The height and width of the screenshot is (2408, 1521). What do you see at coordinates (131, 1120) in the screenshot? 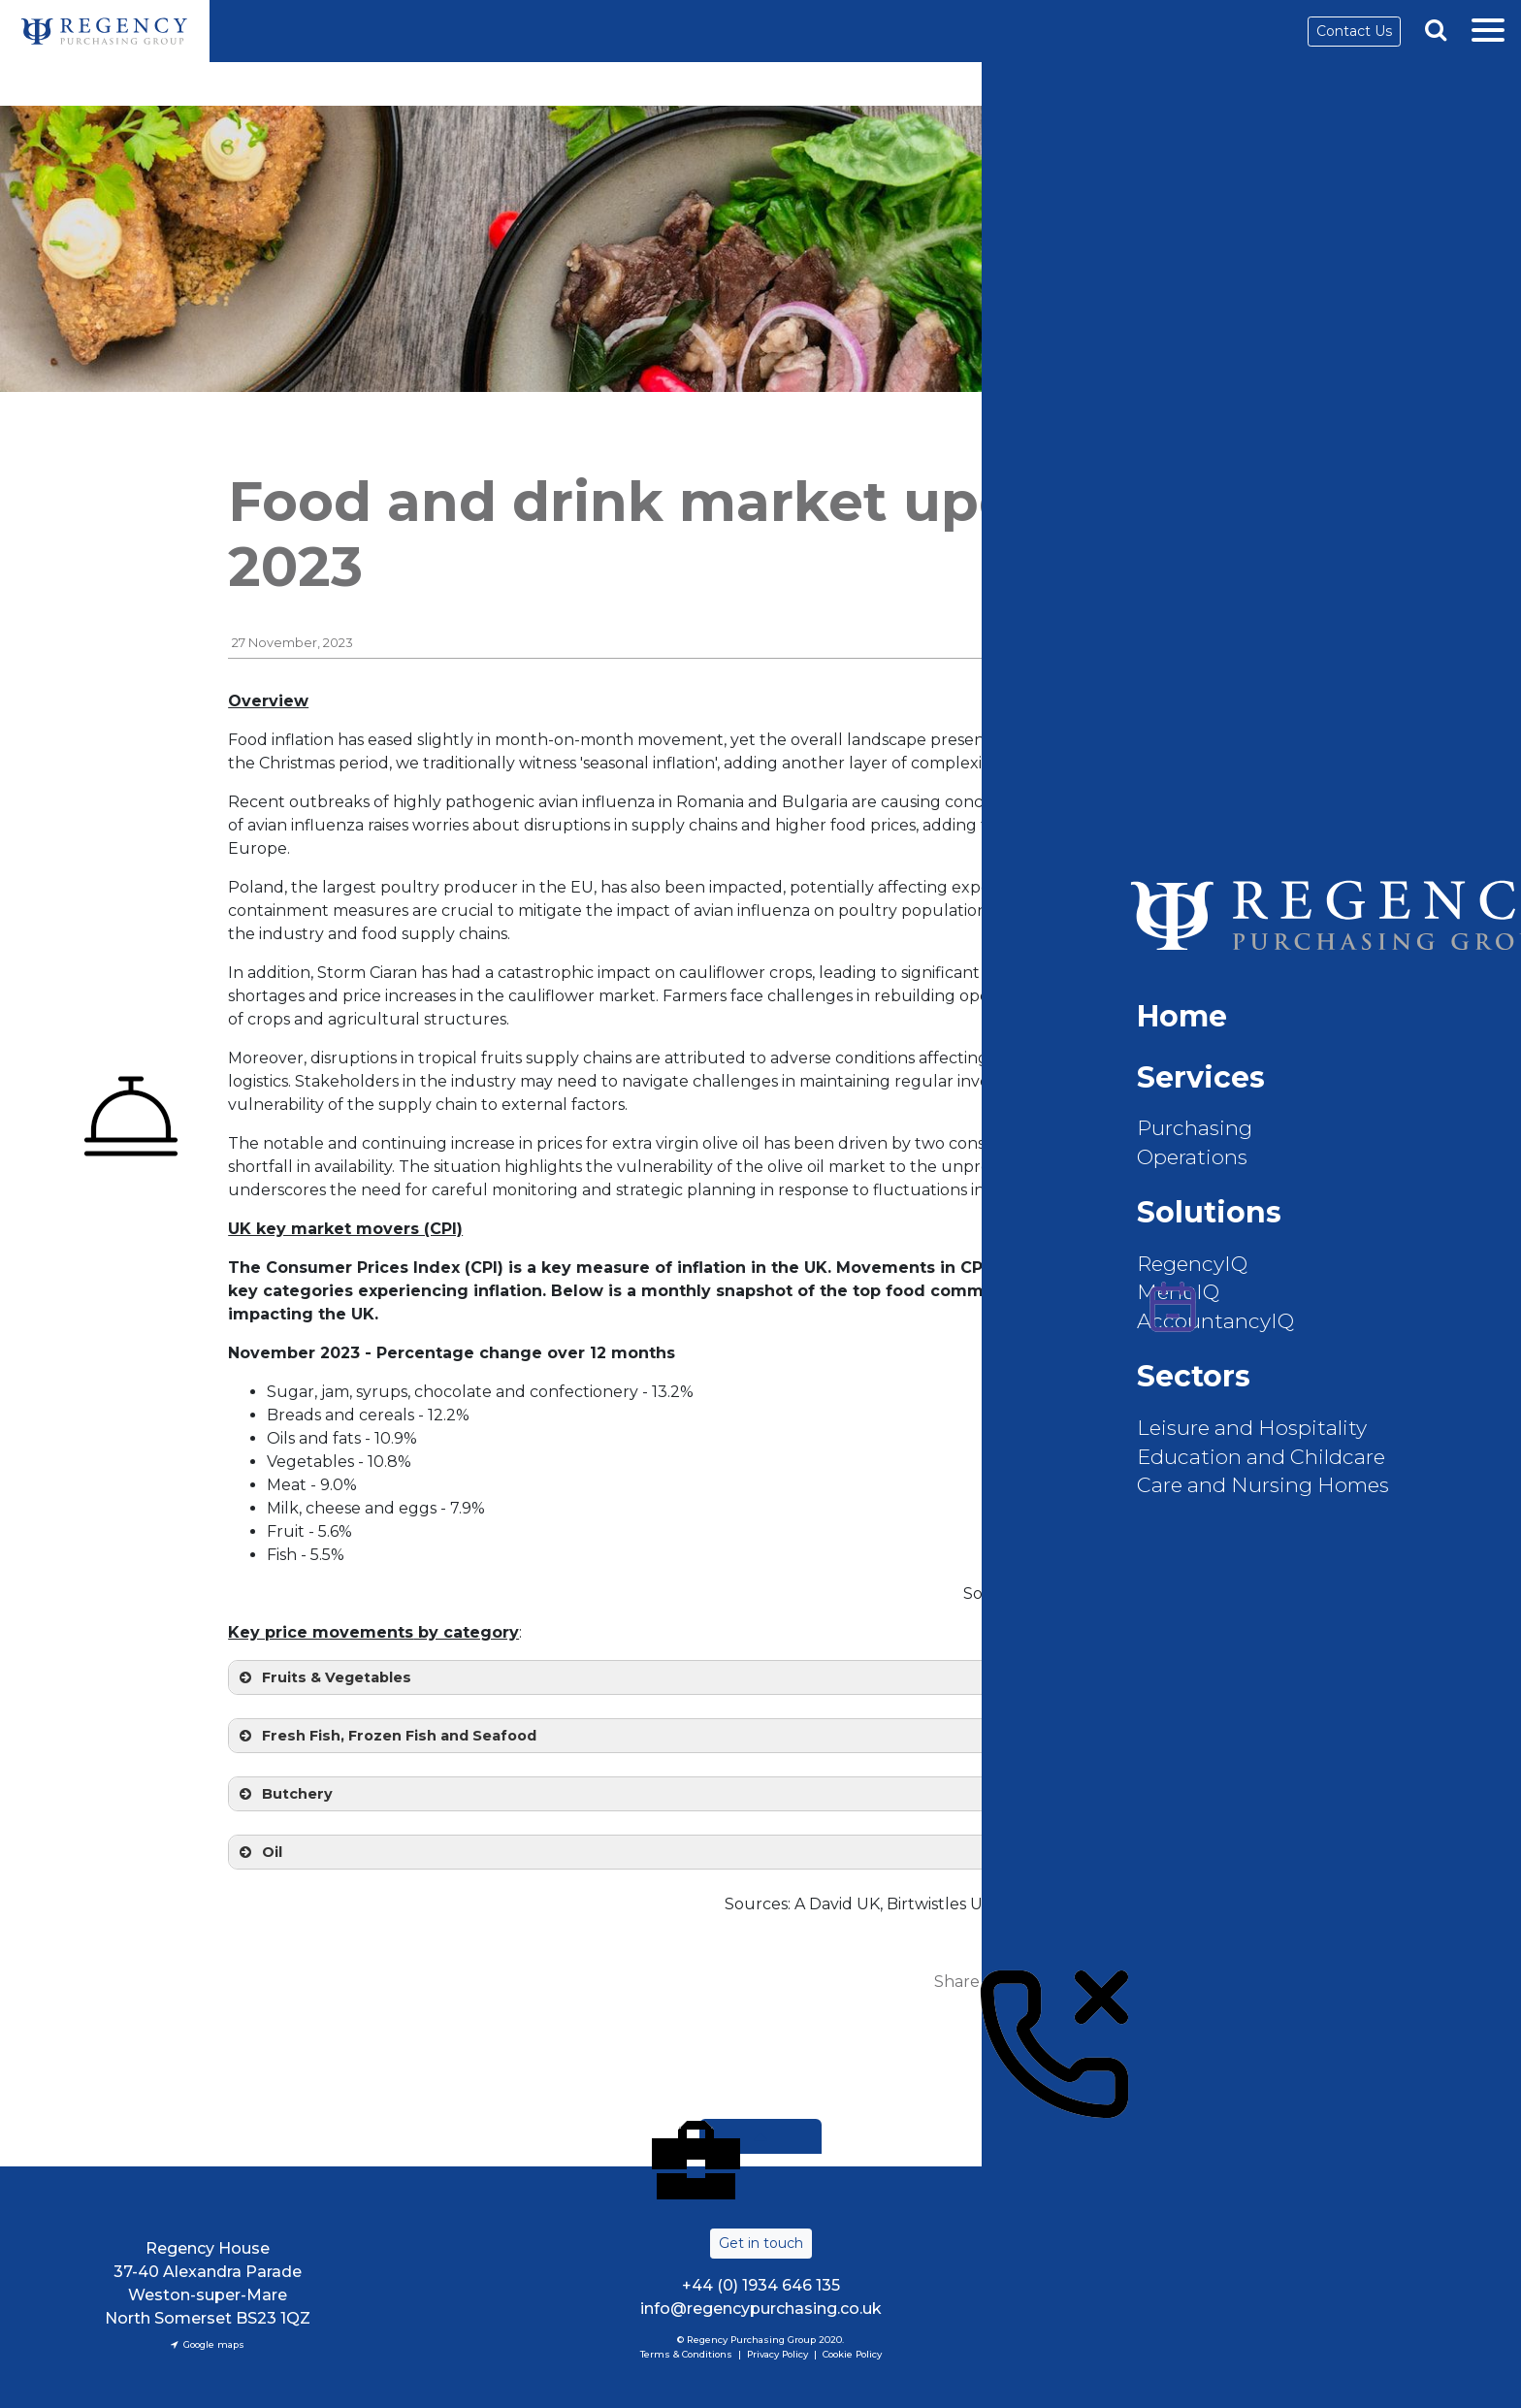
I see `request assistance or service` at bounding box center [131, 1120].